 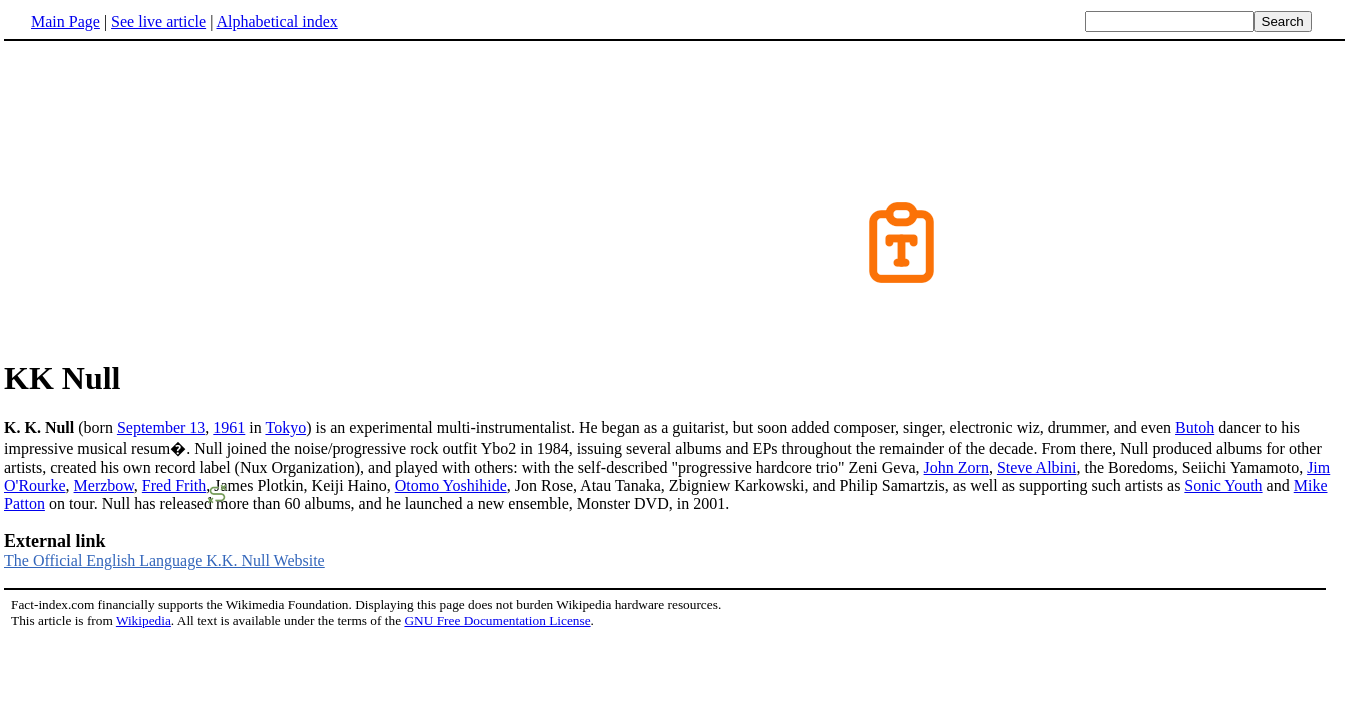 I want to click on access text formatting options for clipboard content, so click(x=901, y=242).